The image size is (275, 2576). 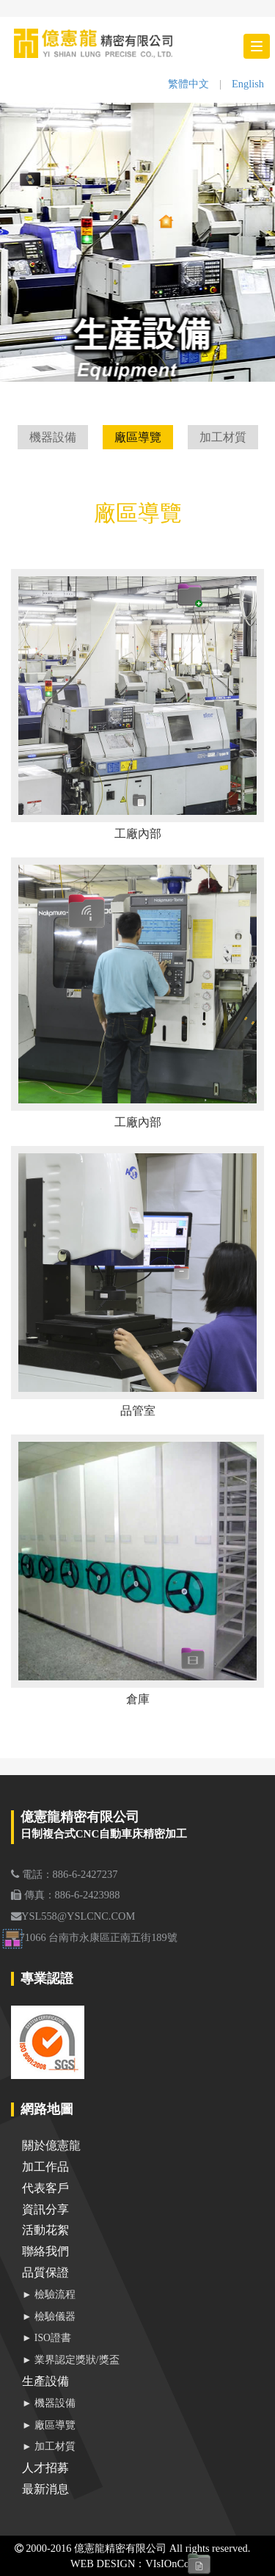 I want to click on open insync cloud sync folder, so click(x=87, y=911).